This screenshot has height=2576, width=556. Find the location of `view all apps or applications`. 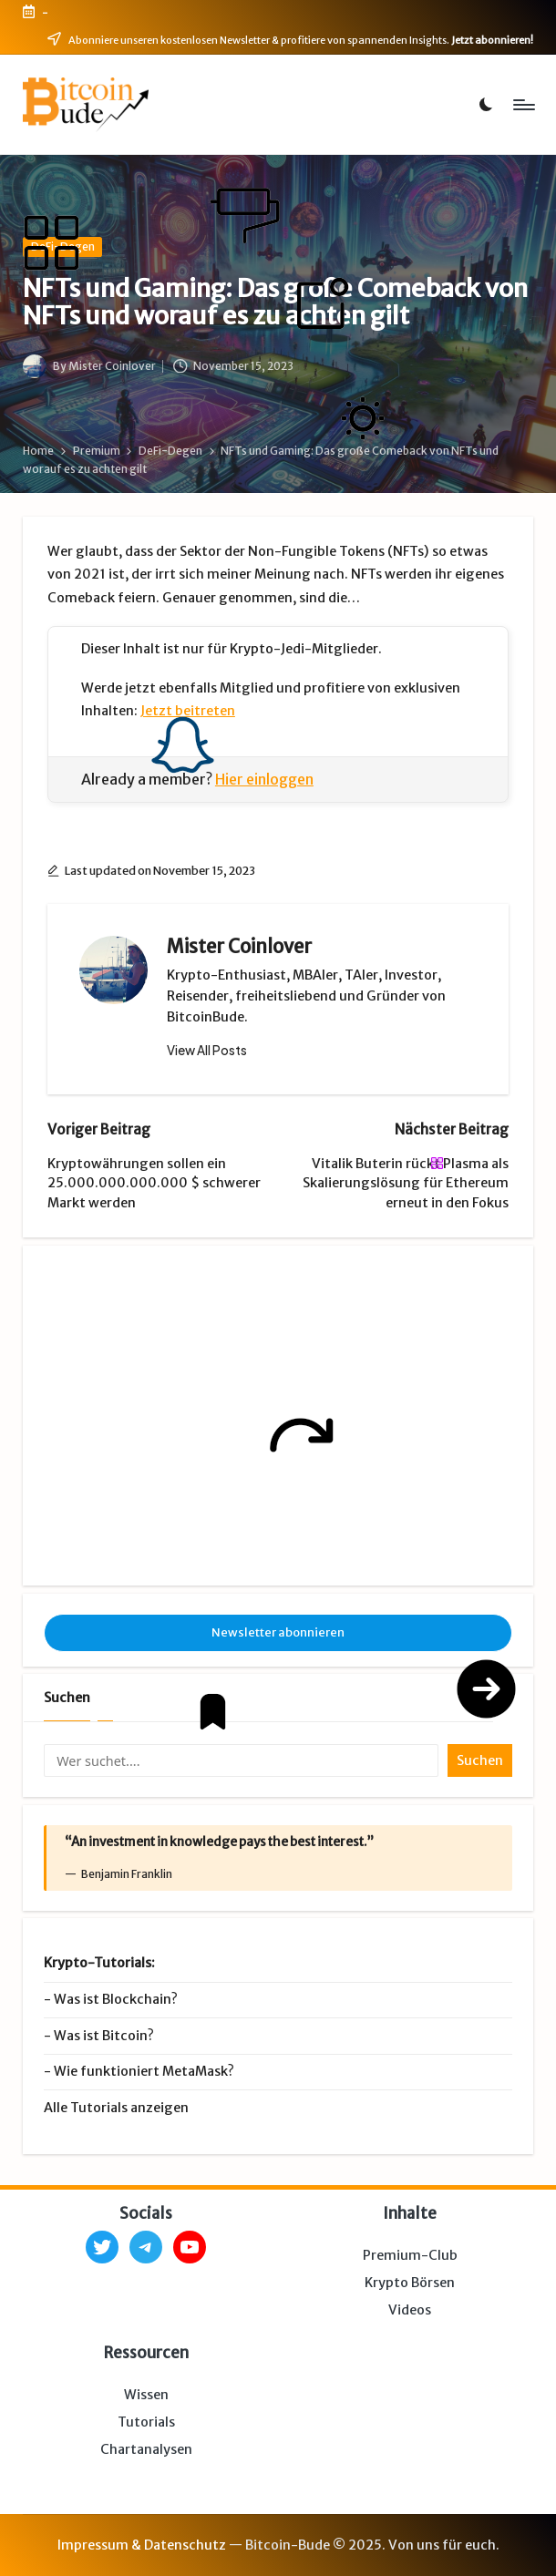

view all apps or applications is located at coordinates (437, 1163).